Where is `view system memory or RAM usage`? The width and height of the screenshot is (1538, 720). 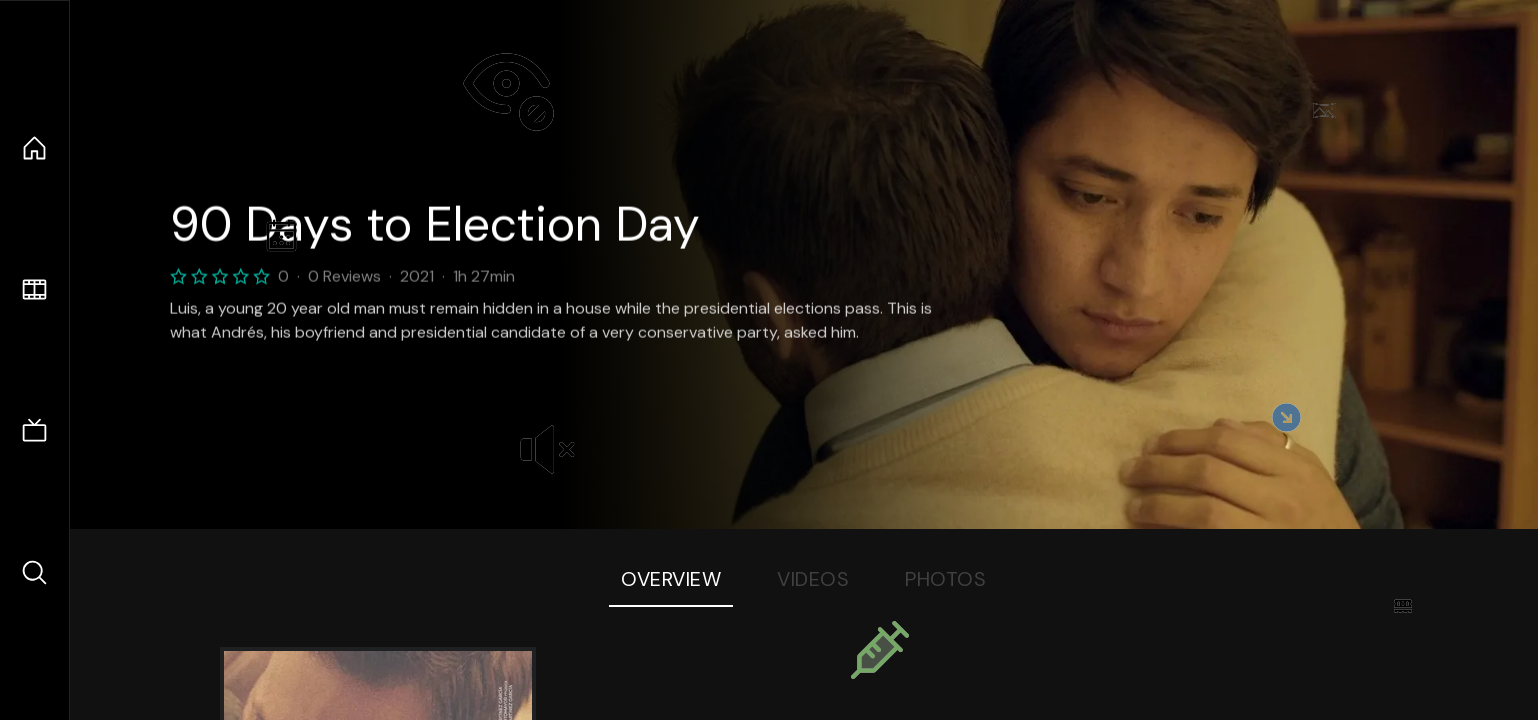 view system memory or RAM usage is located at coordinates (1403, 606).